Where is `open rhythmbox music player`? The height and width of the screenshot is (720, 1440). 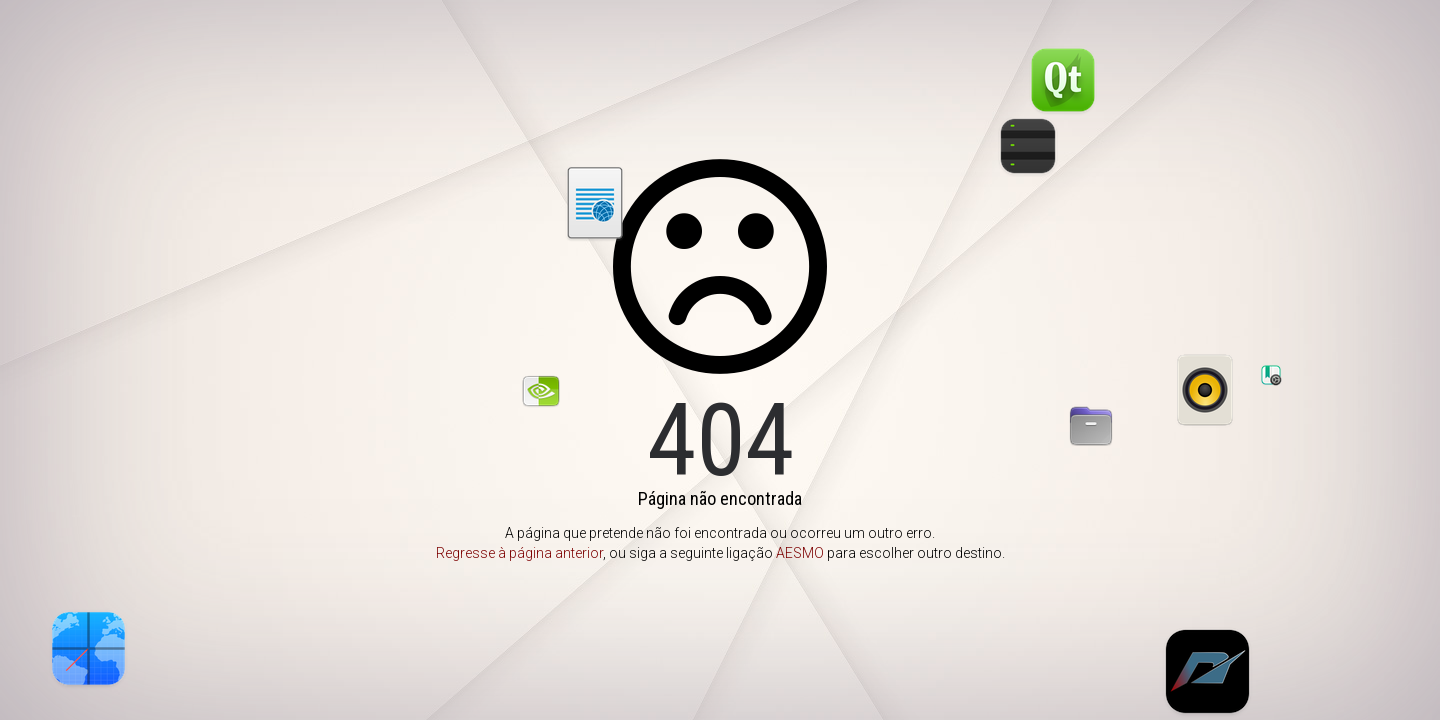
open rhythmbox music player is located at coordinates (1205, 390).